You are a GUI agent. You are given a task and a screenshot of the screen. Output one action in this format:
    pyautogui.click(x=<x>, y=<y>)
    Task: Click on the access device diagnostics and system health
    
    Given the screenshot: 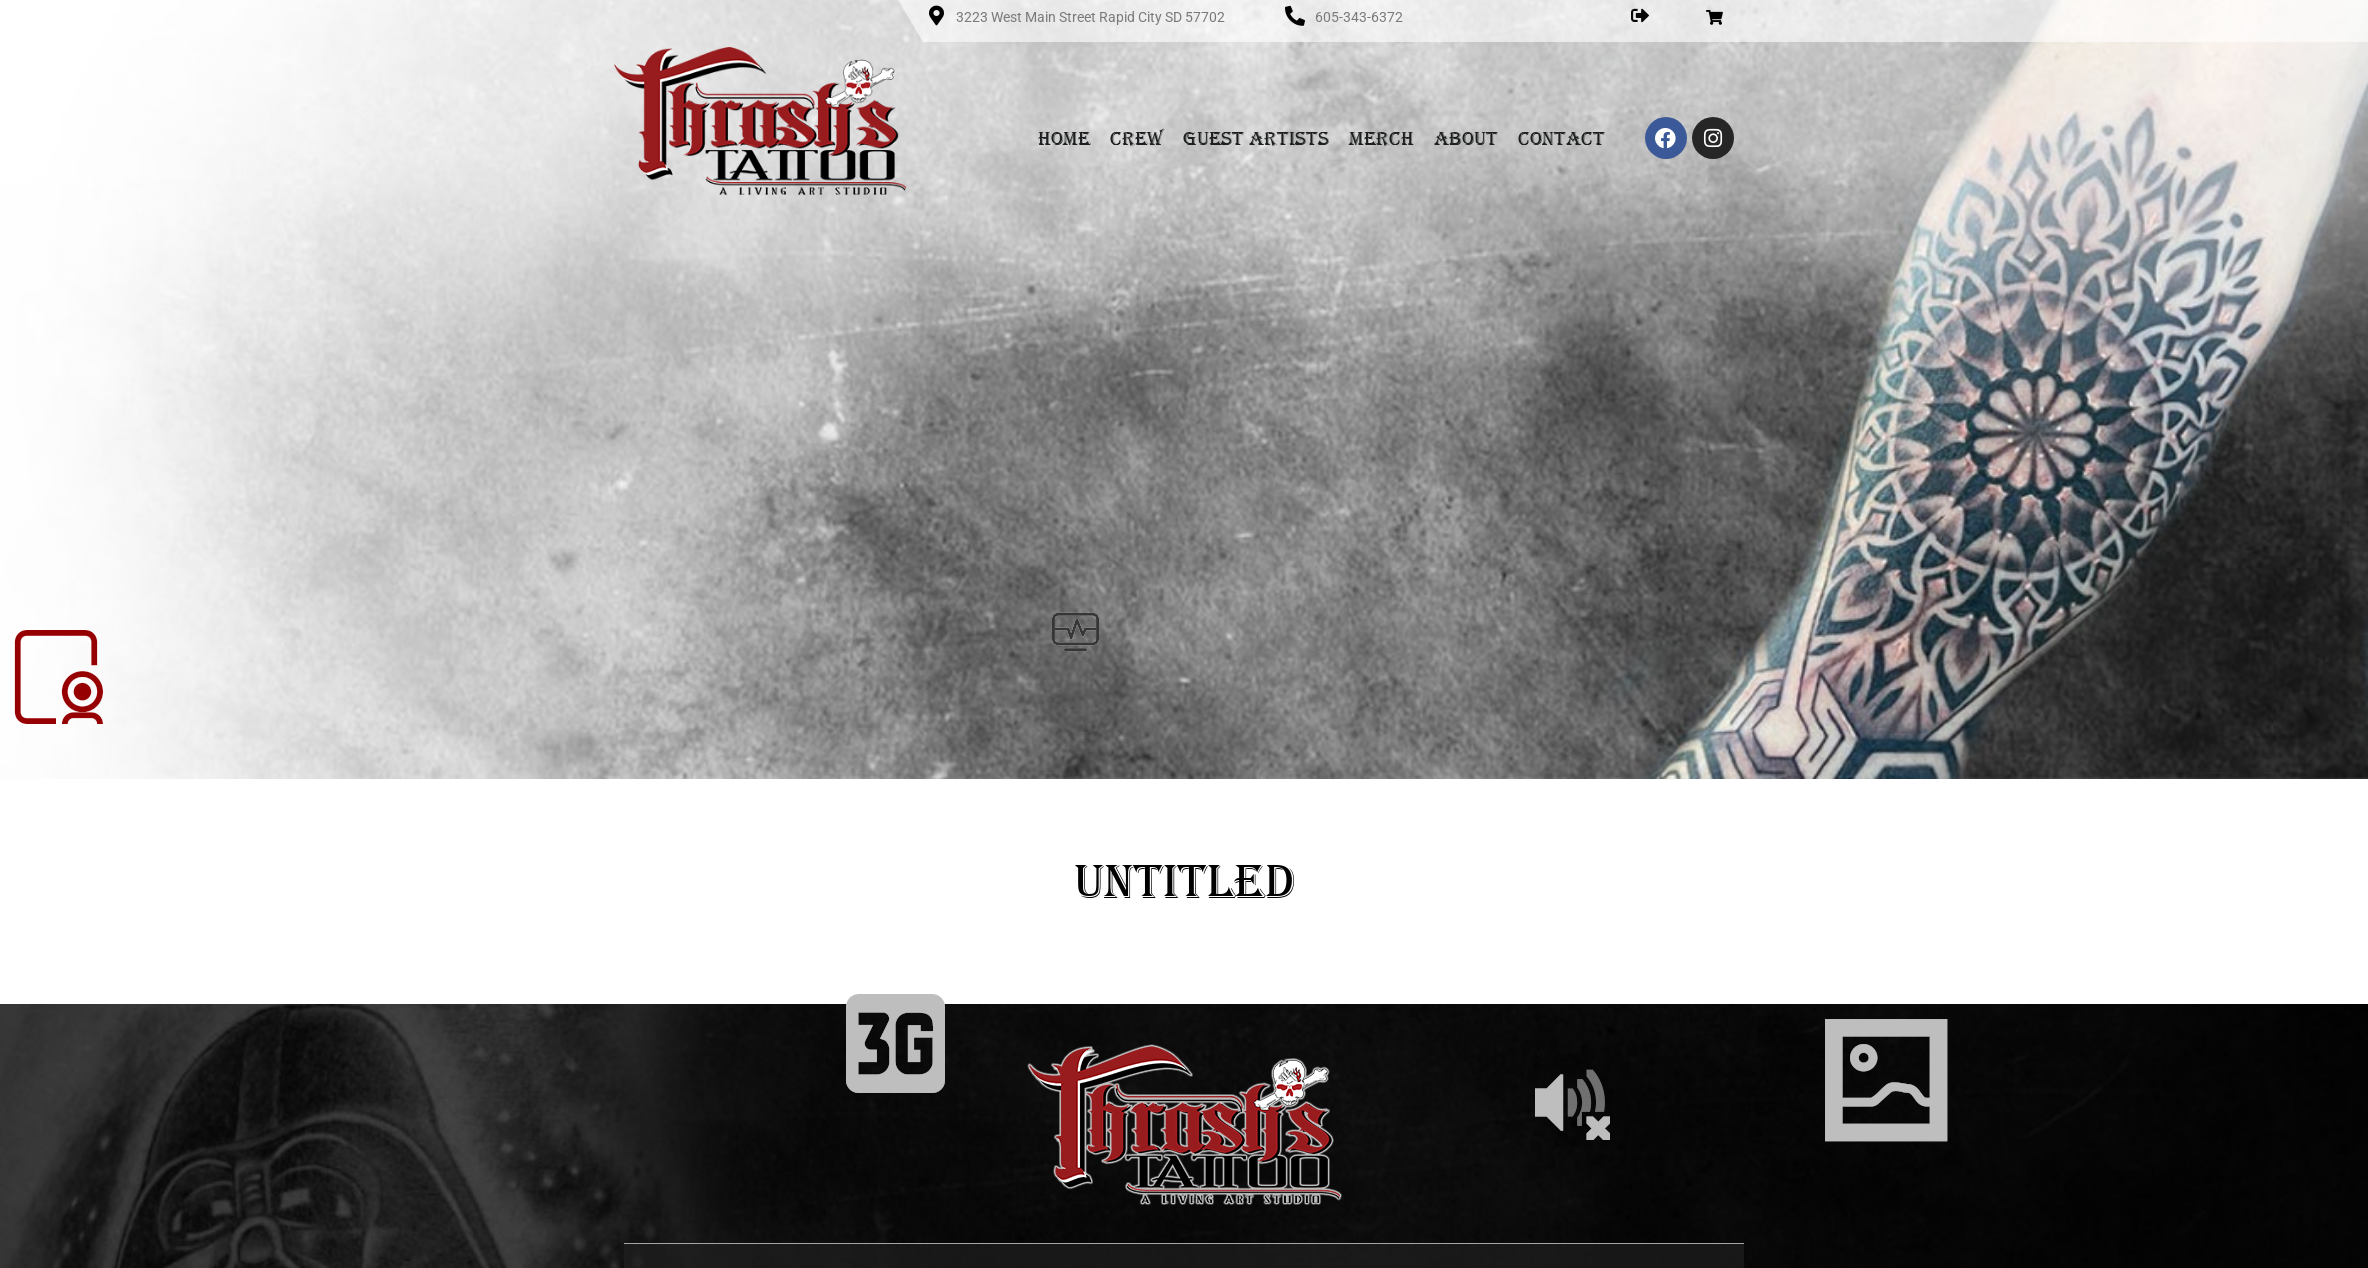 What is the action you would take?
    pyautogui.click(x=1075, y=630)
    